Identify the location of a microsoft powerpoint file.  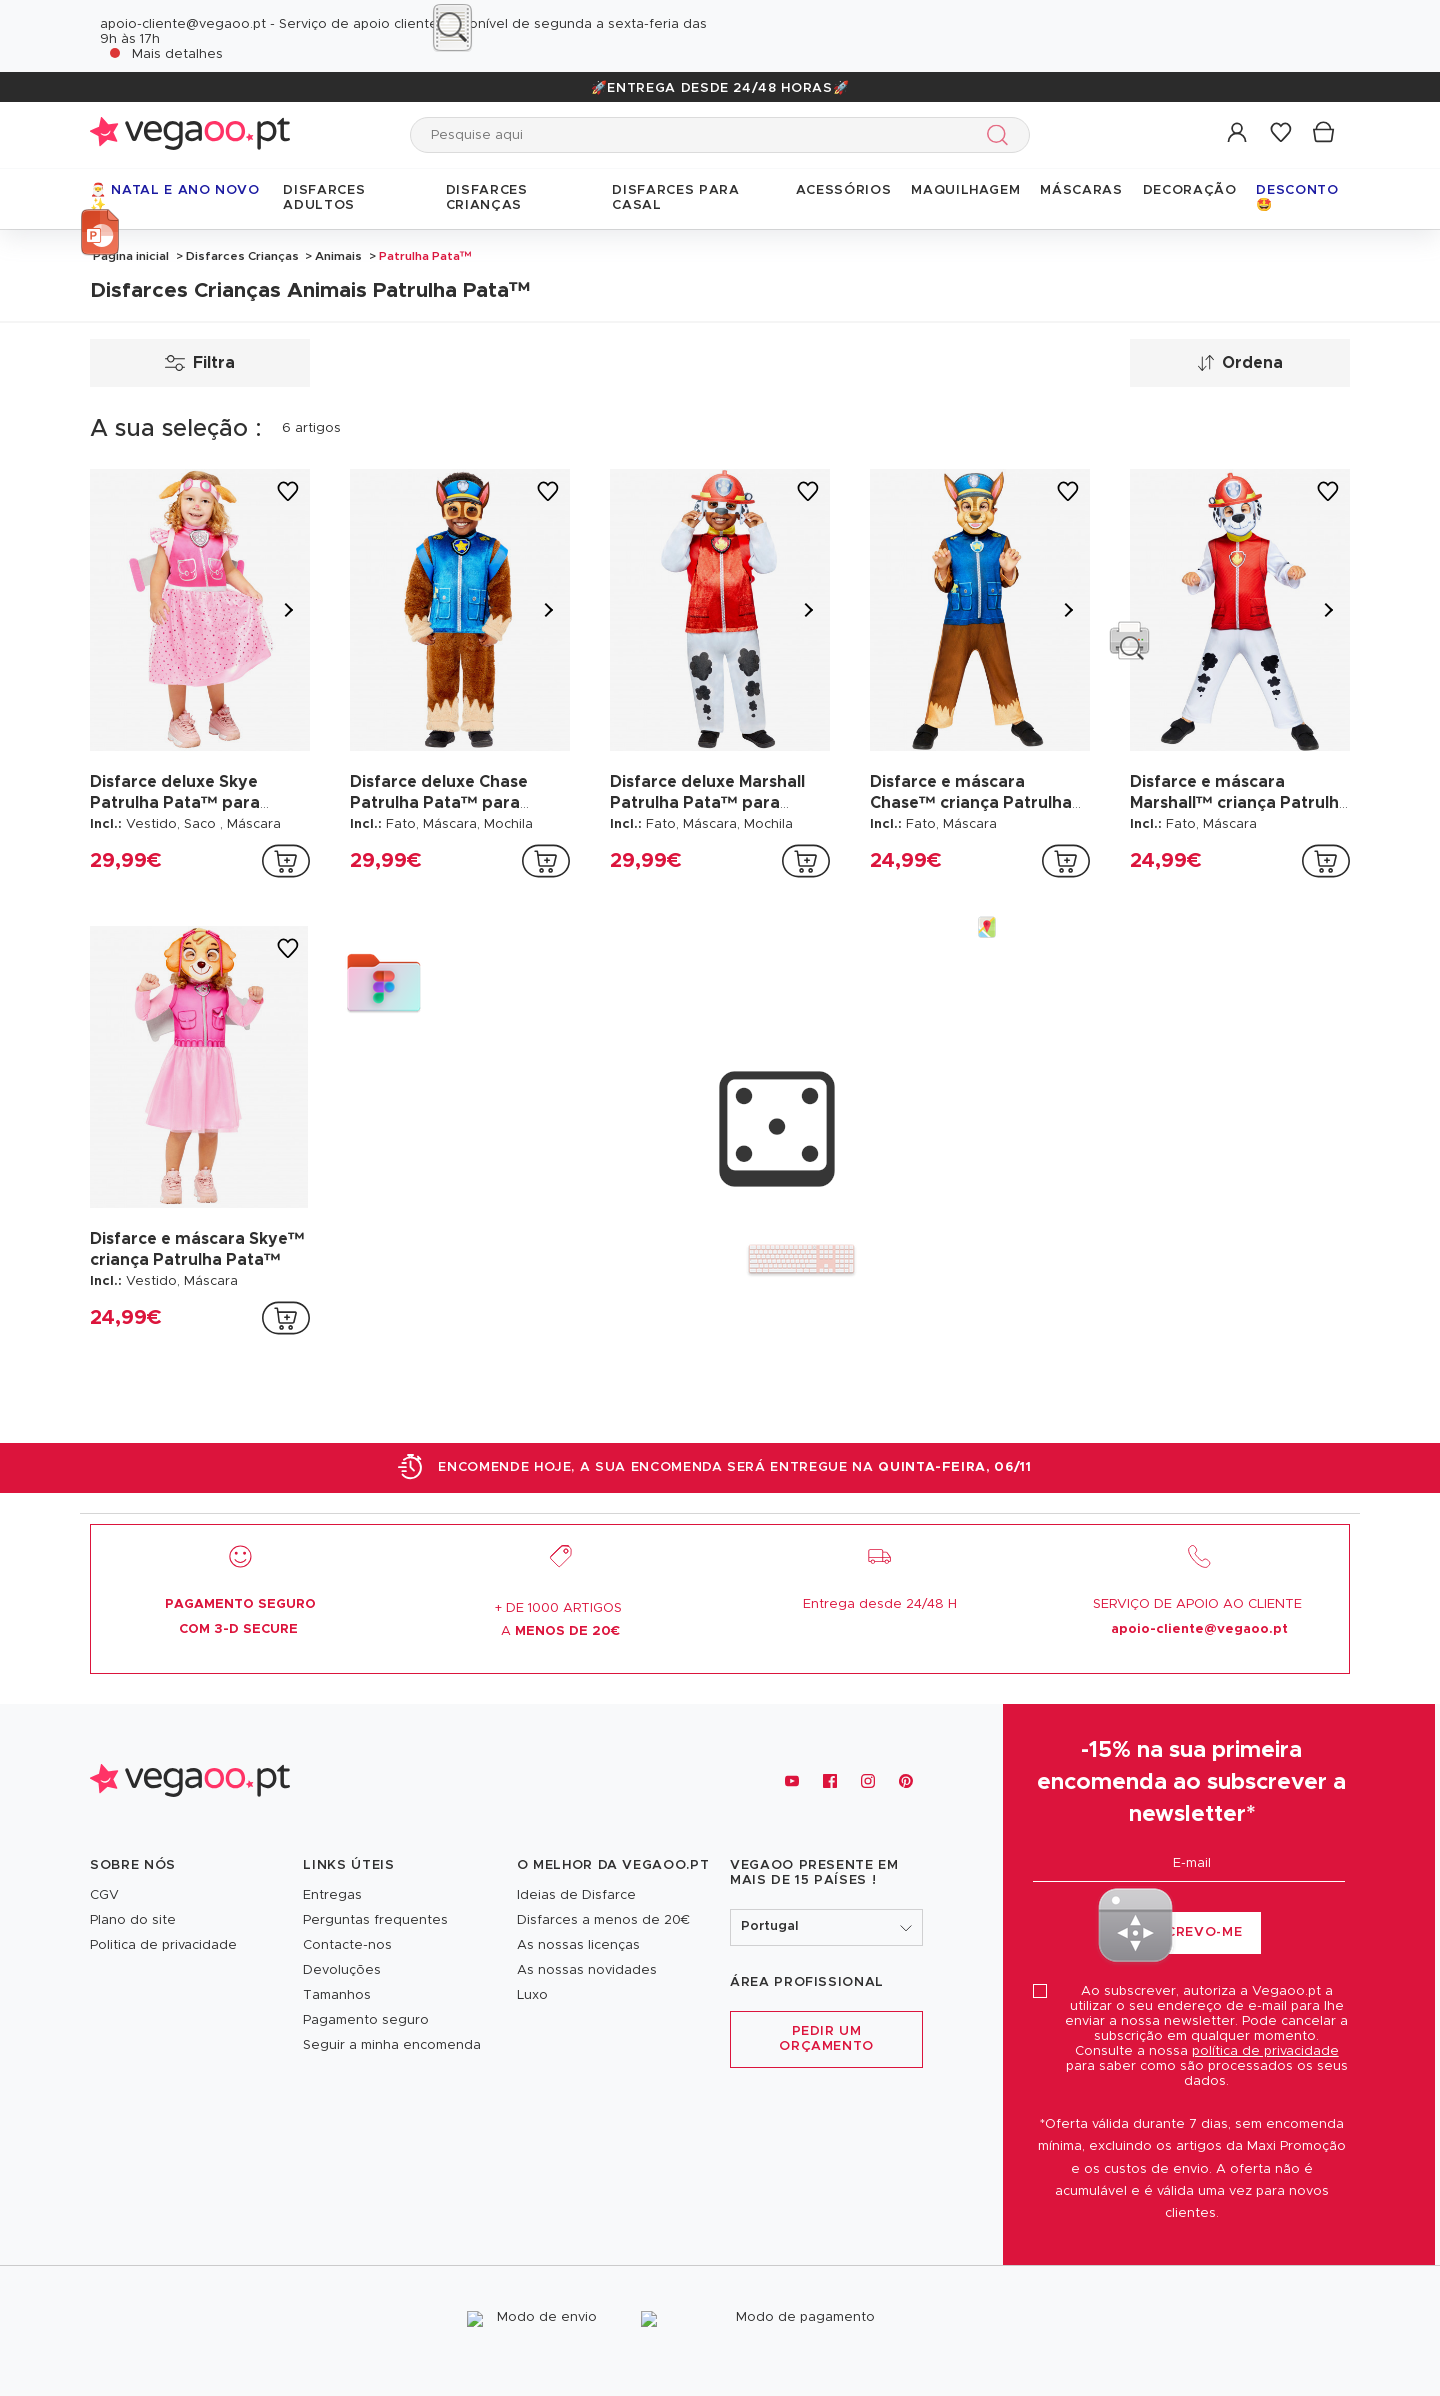
(100, 232).